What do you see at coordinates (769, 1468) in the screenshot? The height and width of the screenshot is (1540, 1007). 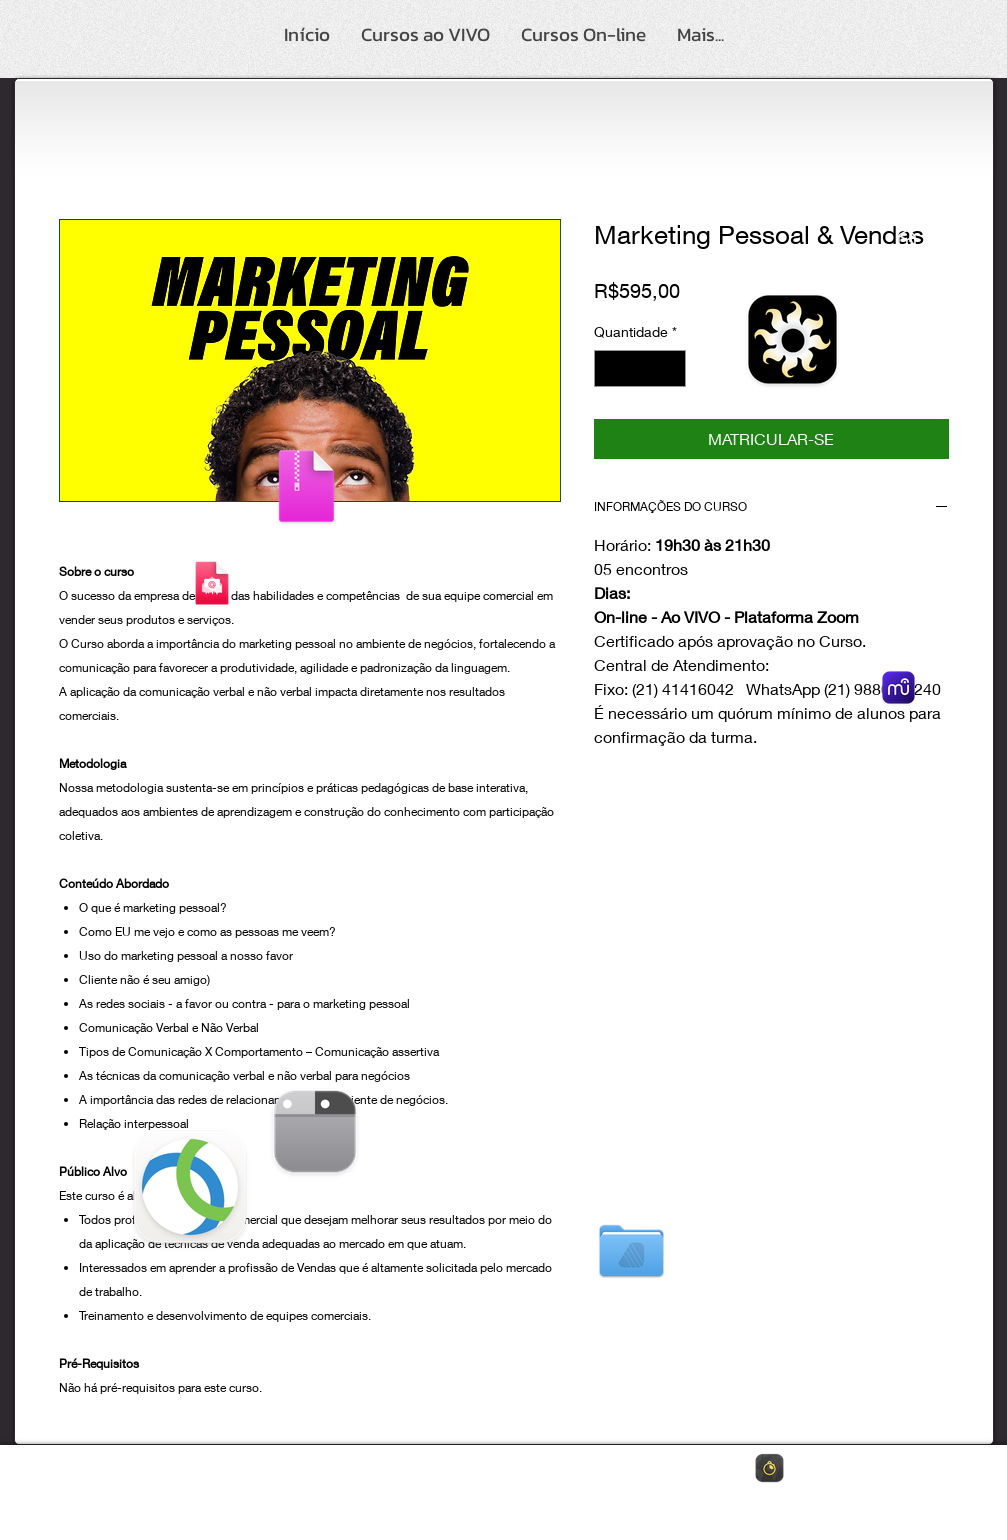 I see `manage cookie preferences in your browser` at bounding box center [769, 1468].